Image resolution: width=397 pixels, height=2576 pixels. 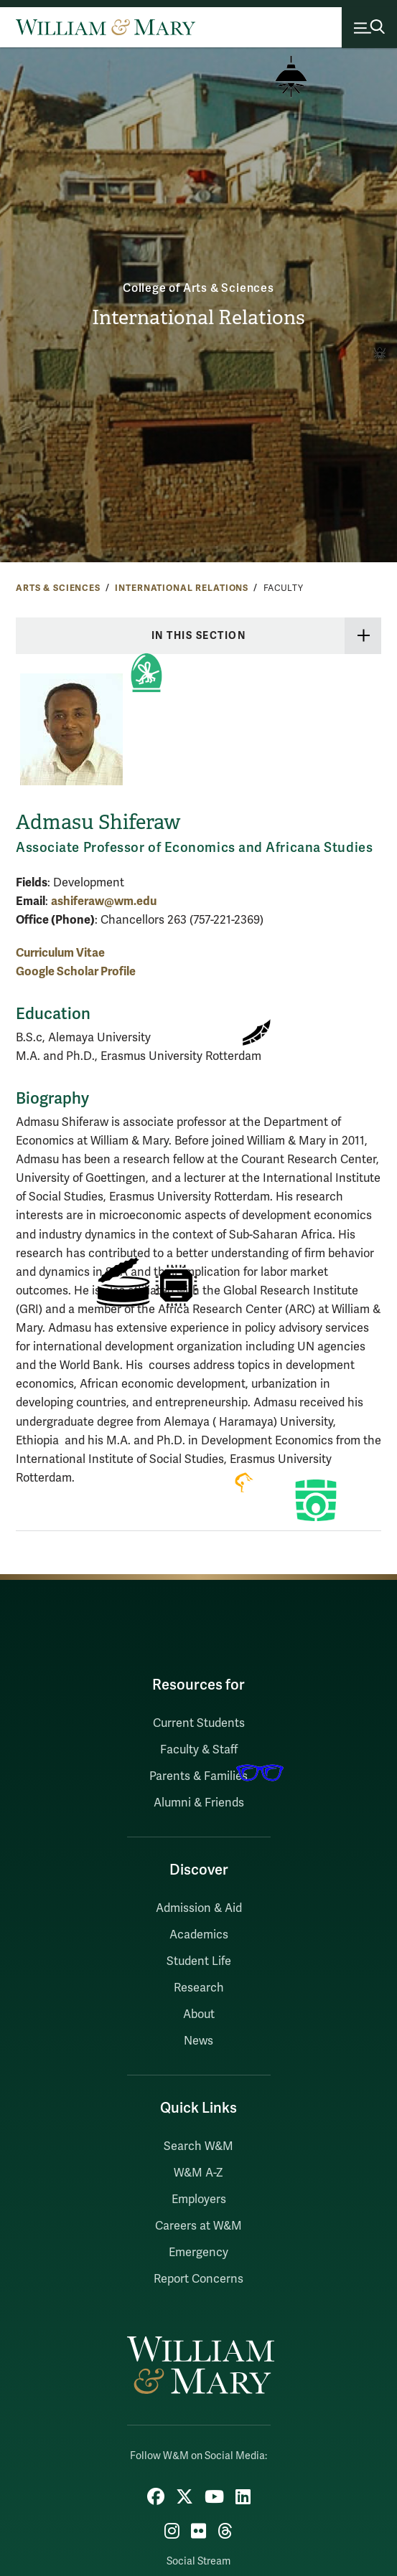 I want to click on indicates flexibility or acrobatics skill, so click(x=244, y=1482).